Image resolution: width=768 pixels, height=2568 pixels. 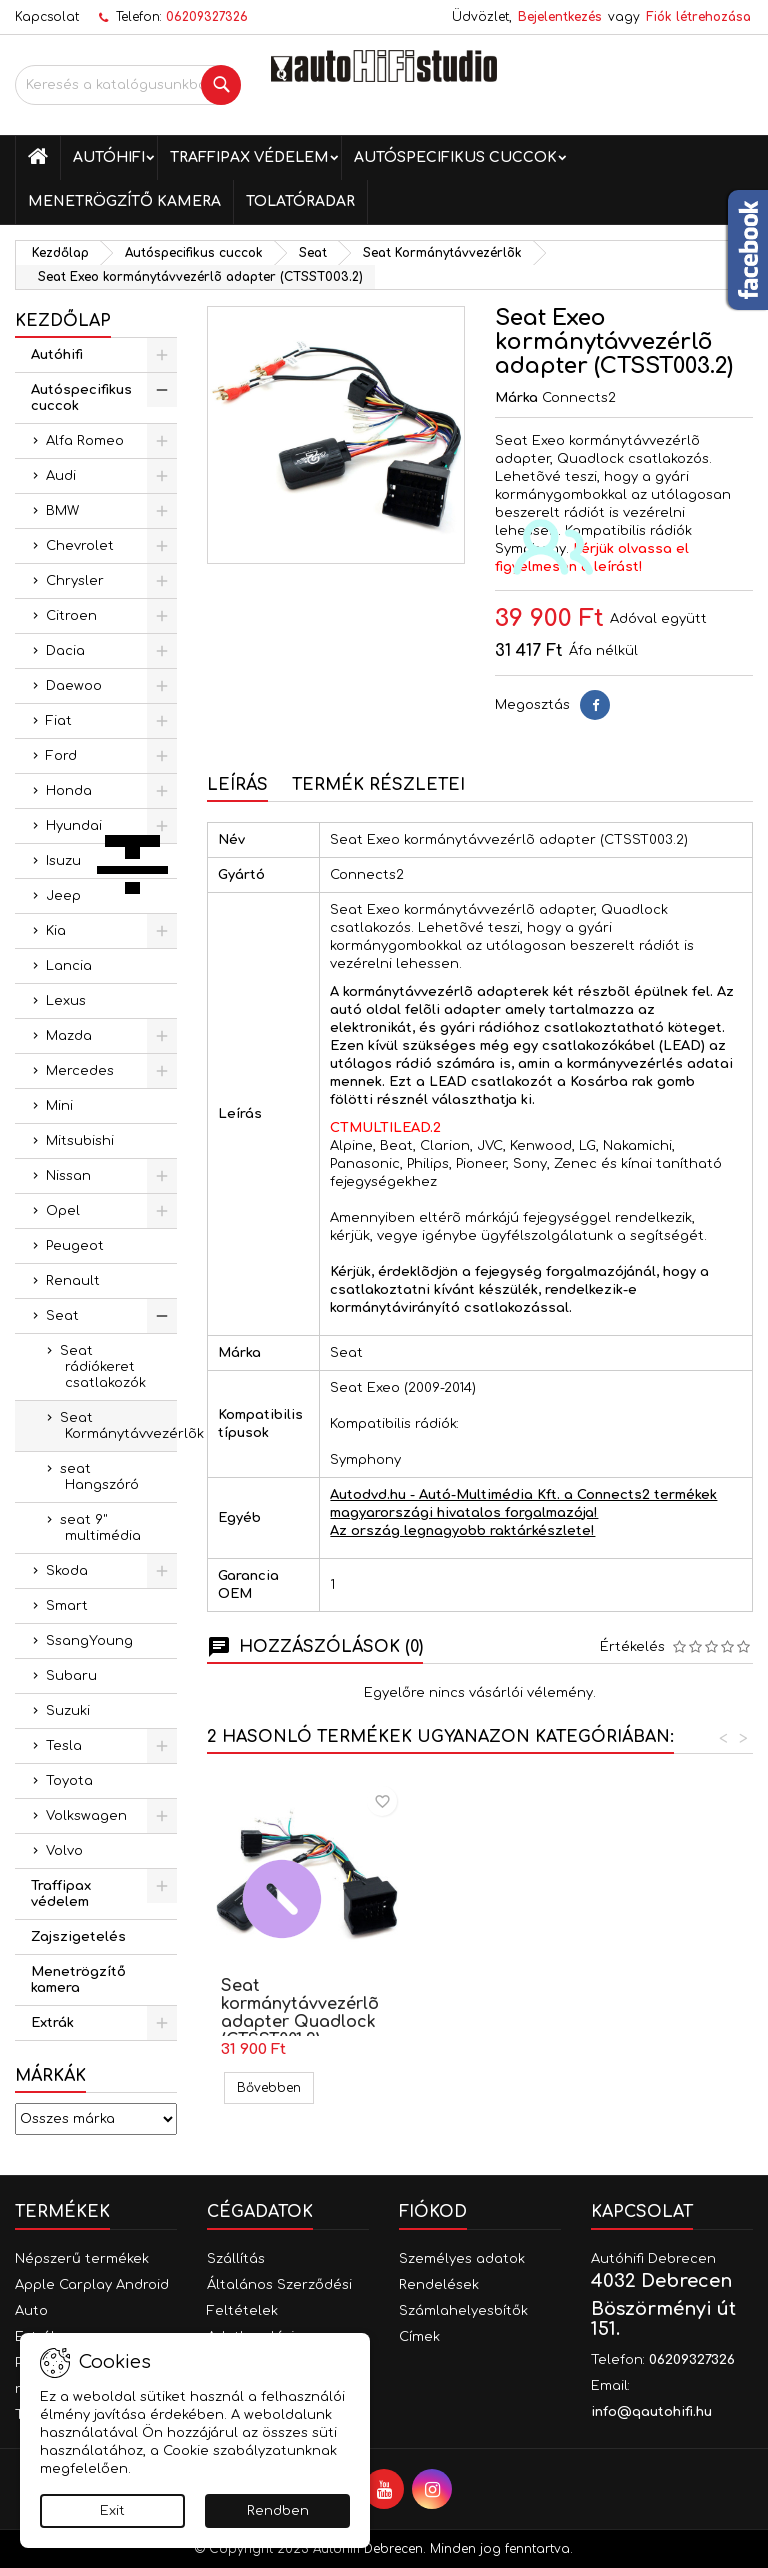 I want to click on indicates a prohibited or forbidden action, so click(x=282, y=1899).